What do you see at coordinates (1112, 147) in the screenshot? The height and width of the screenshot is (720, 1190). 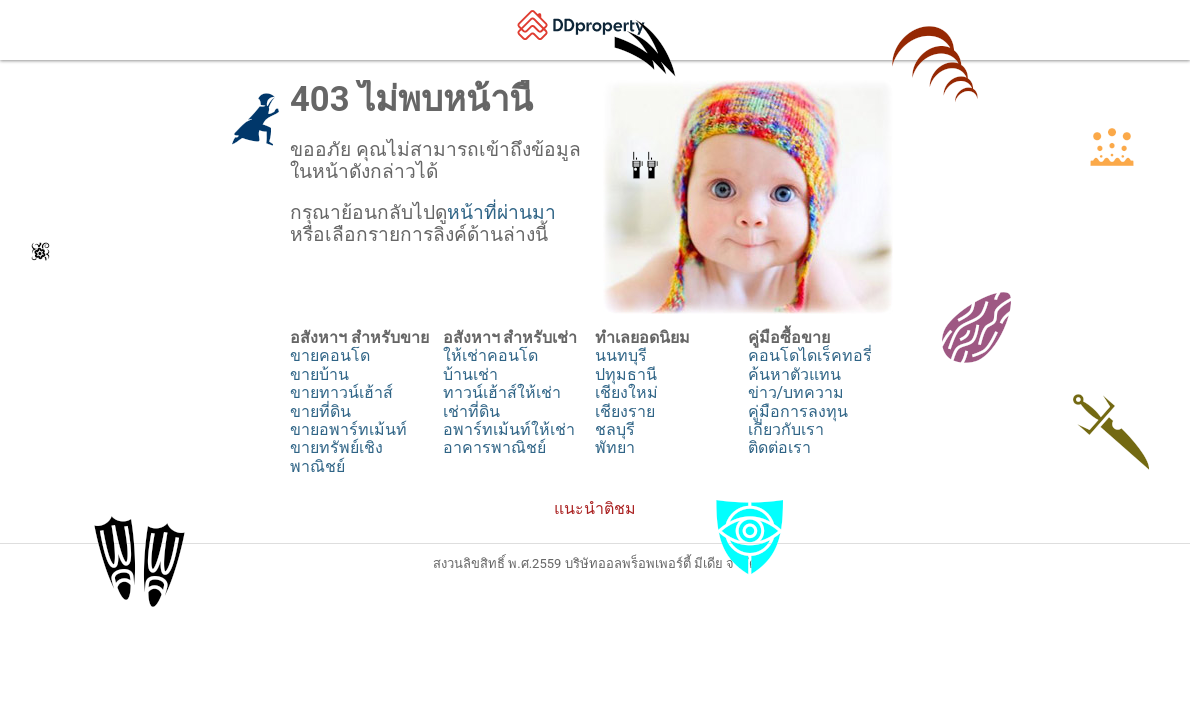 I see `indicates lava or molten terrain hazard` at bounding box center [1112, 147].